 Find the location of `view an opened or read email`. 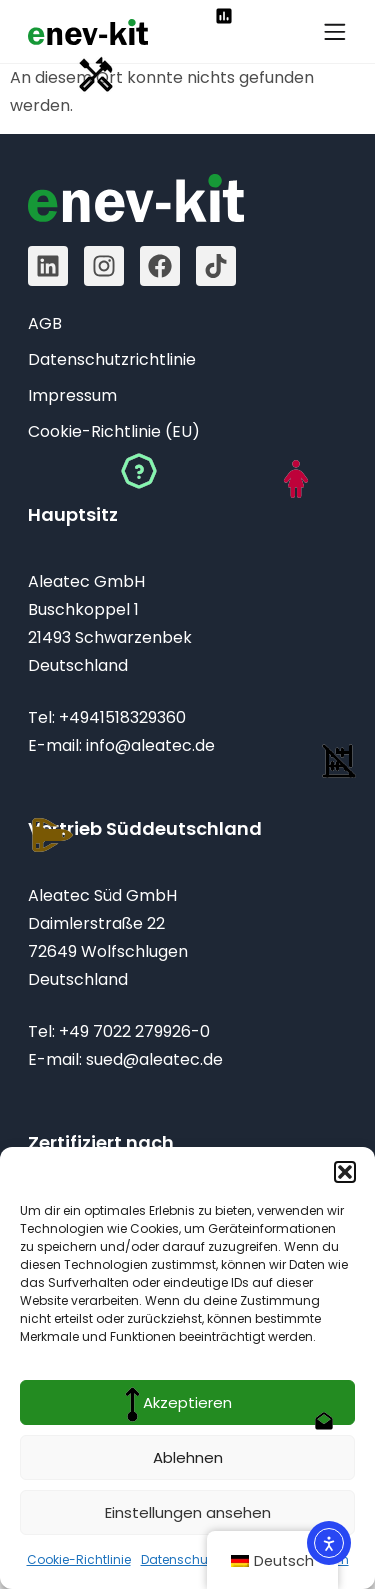

view an opened or read email is located at coordinates (324, 1422).